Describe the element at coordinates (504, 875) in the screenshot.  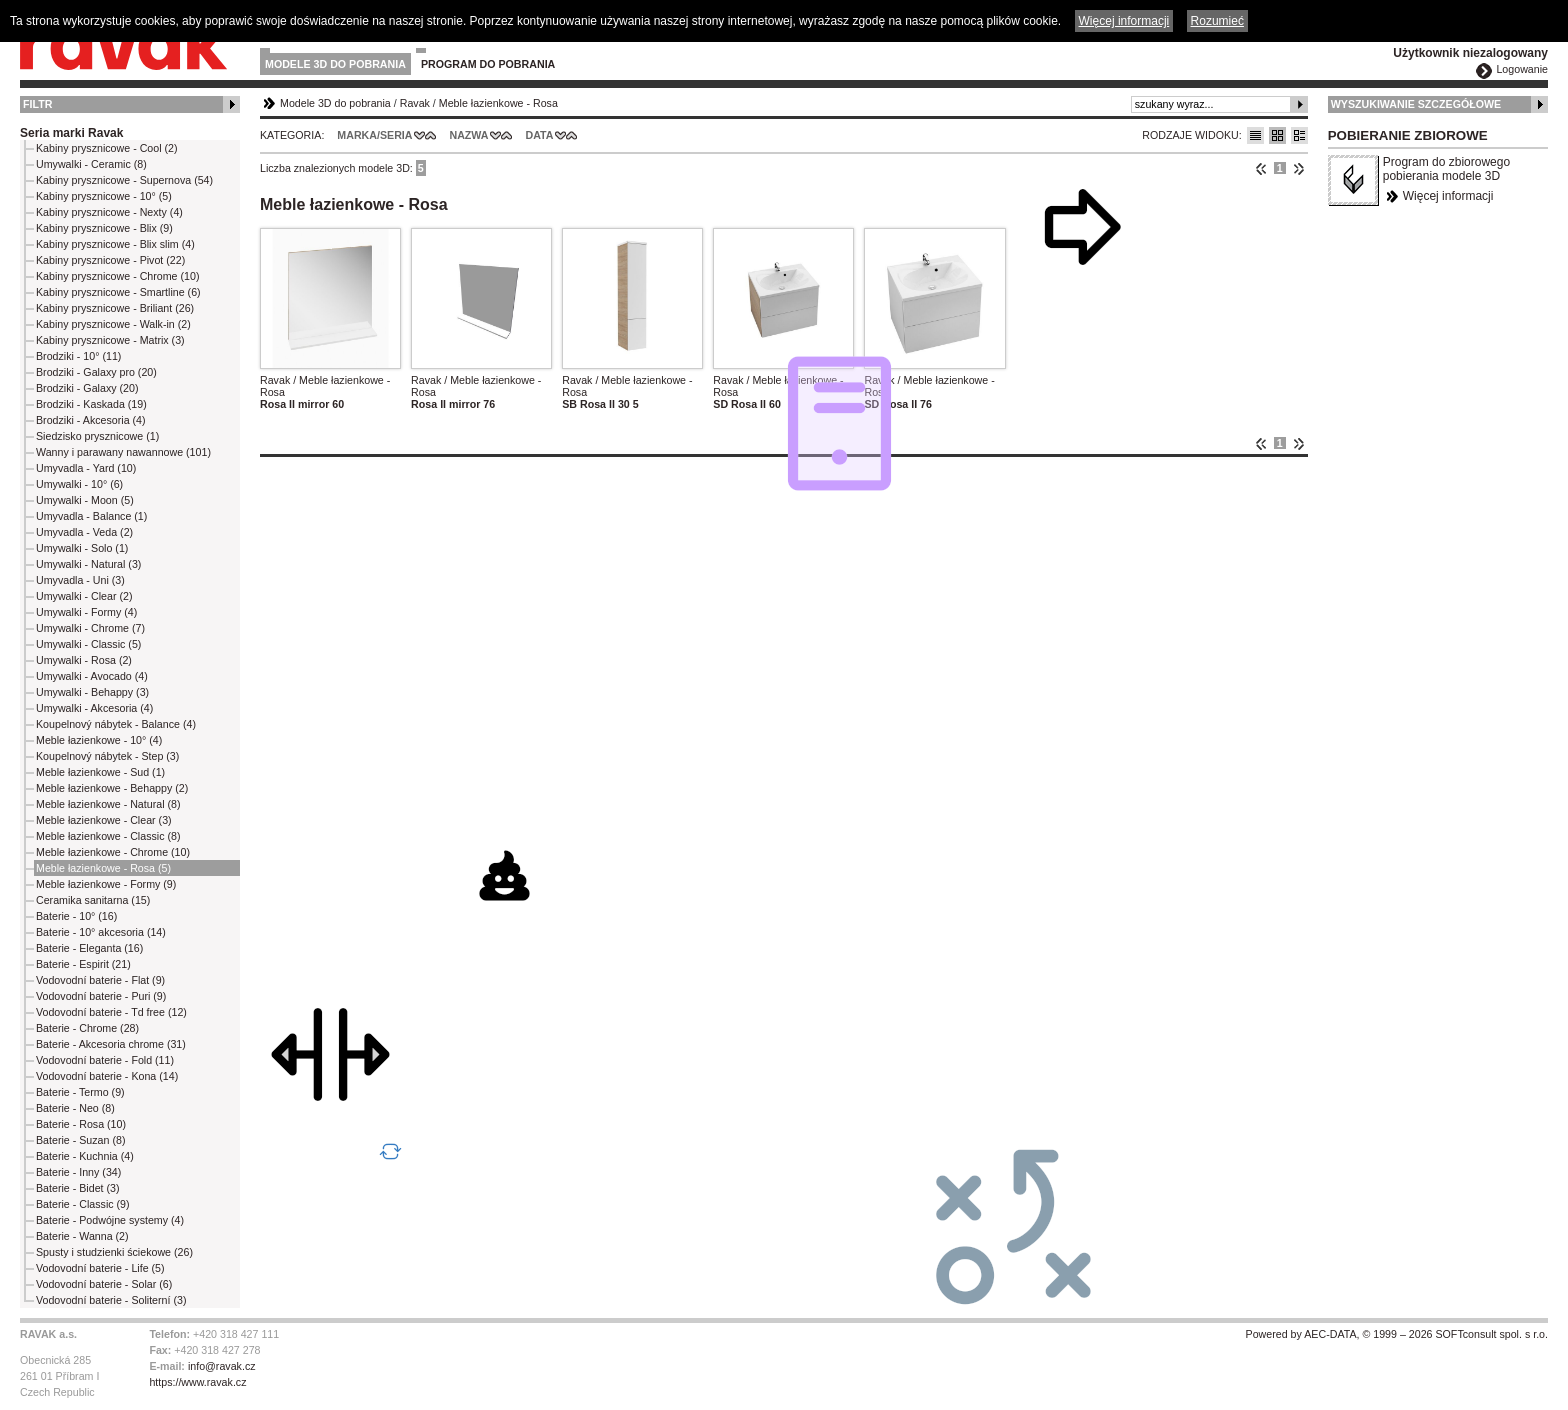
I see `add a poop emoji reaction` at that location.